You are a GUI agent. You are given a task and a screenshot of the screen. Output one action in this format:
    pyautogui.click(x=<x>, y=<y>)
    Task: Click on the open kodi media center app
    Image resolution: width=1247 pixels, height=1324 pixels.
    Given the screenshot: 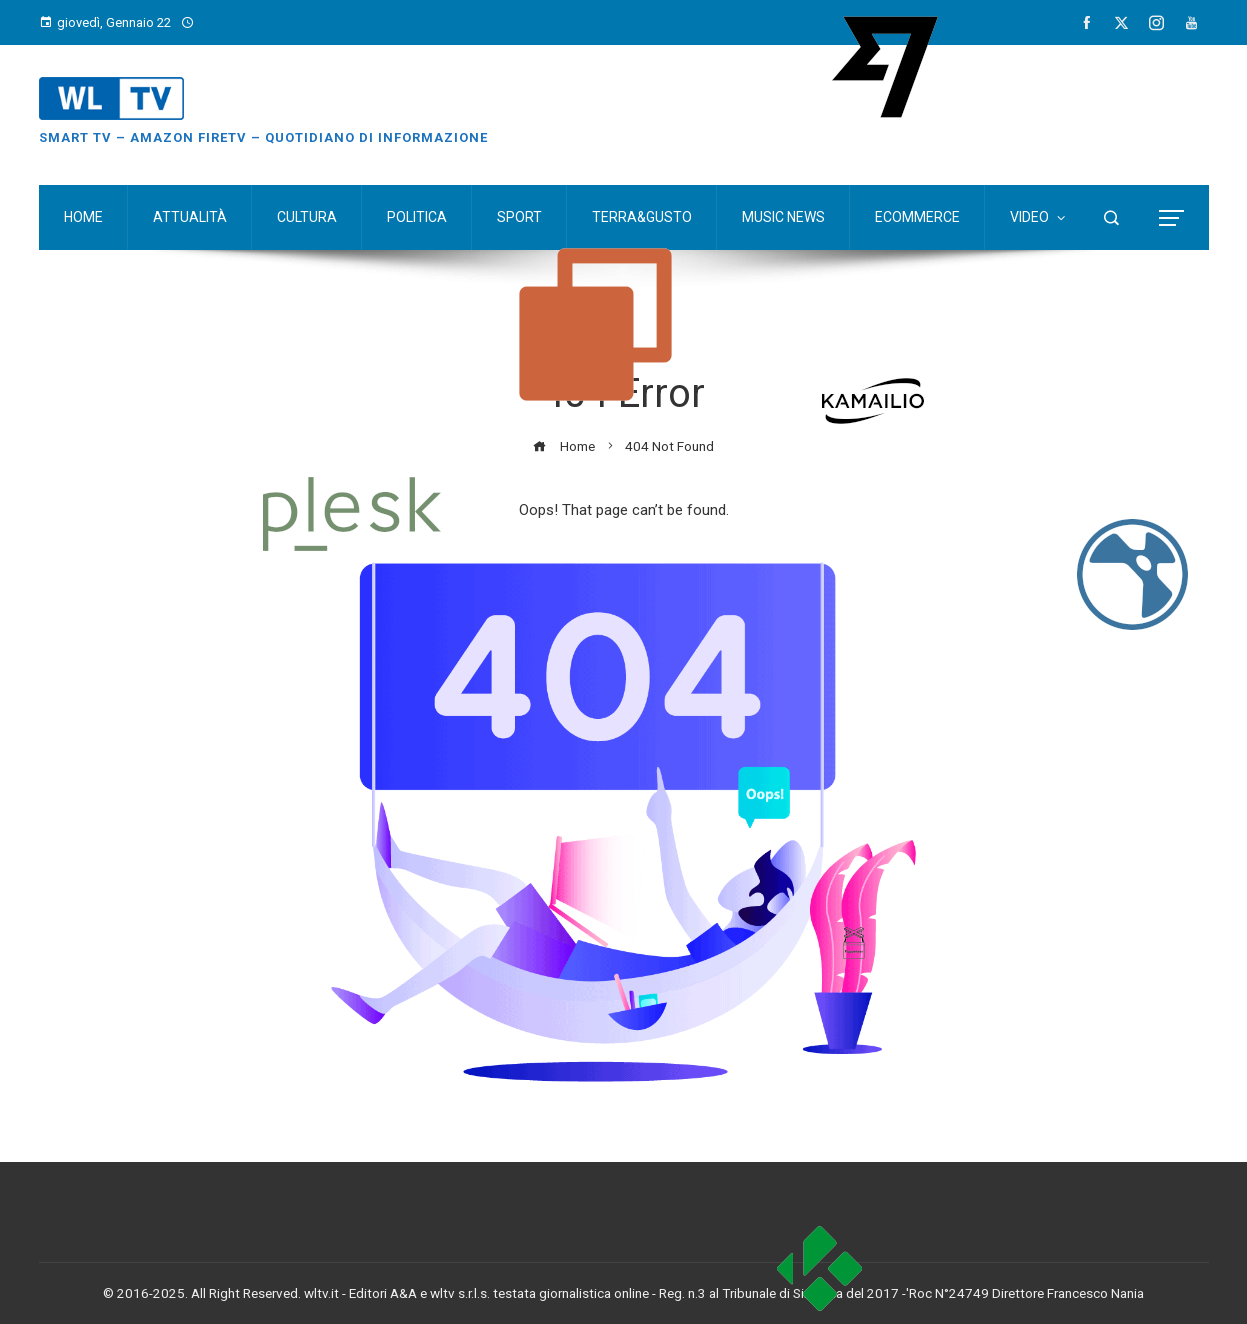 What is the action you would take?
    pyautogui.click(x=819, y=1268)
    